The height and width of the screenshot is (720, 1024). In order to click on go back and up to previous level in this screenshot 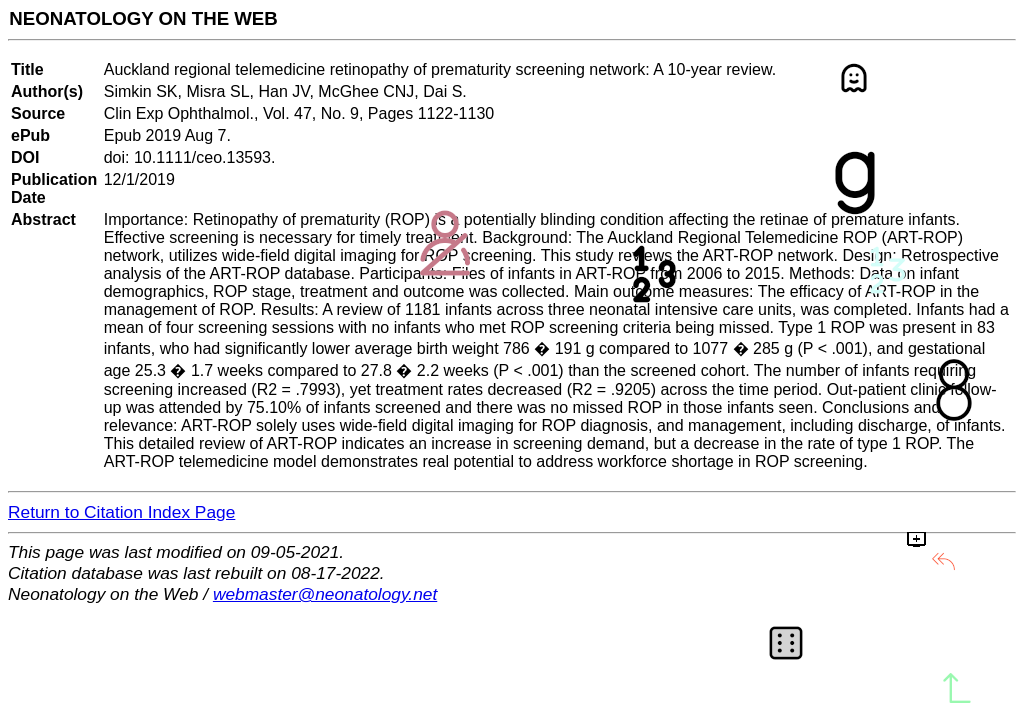, I will do `click(957, 688)`.